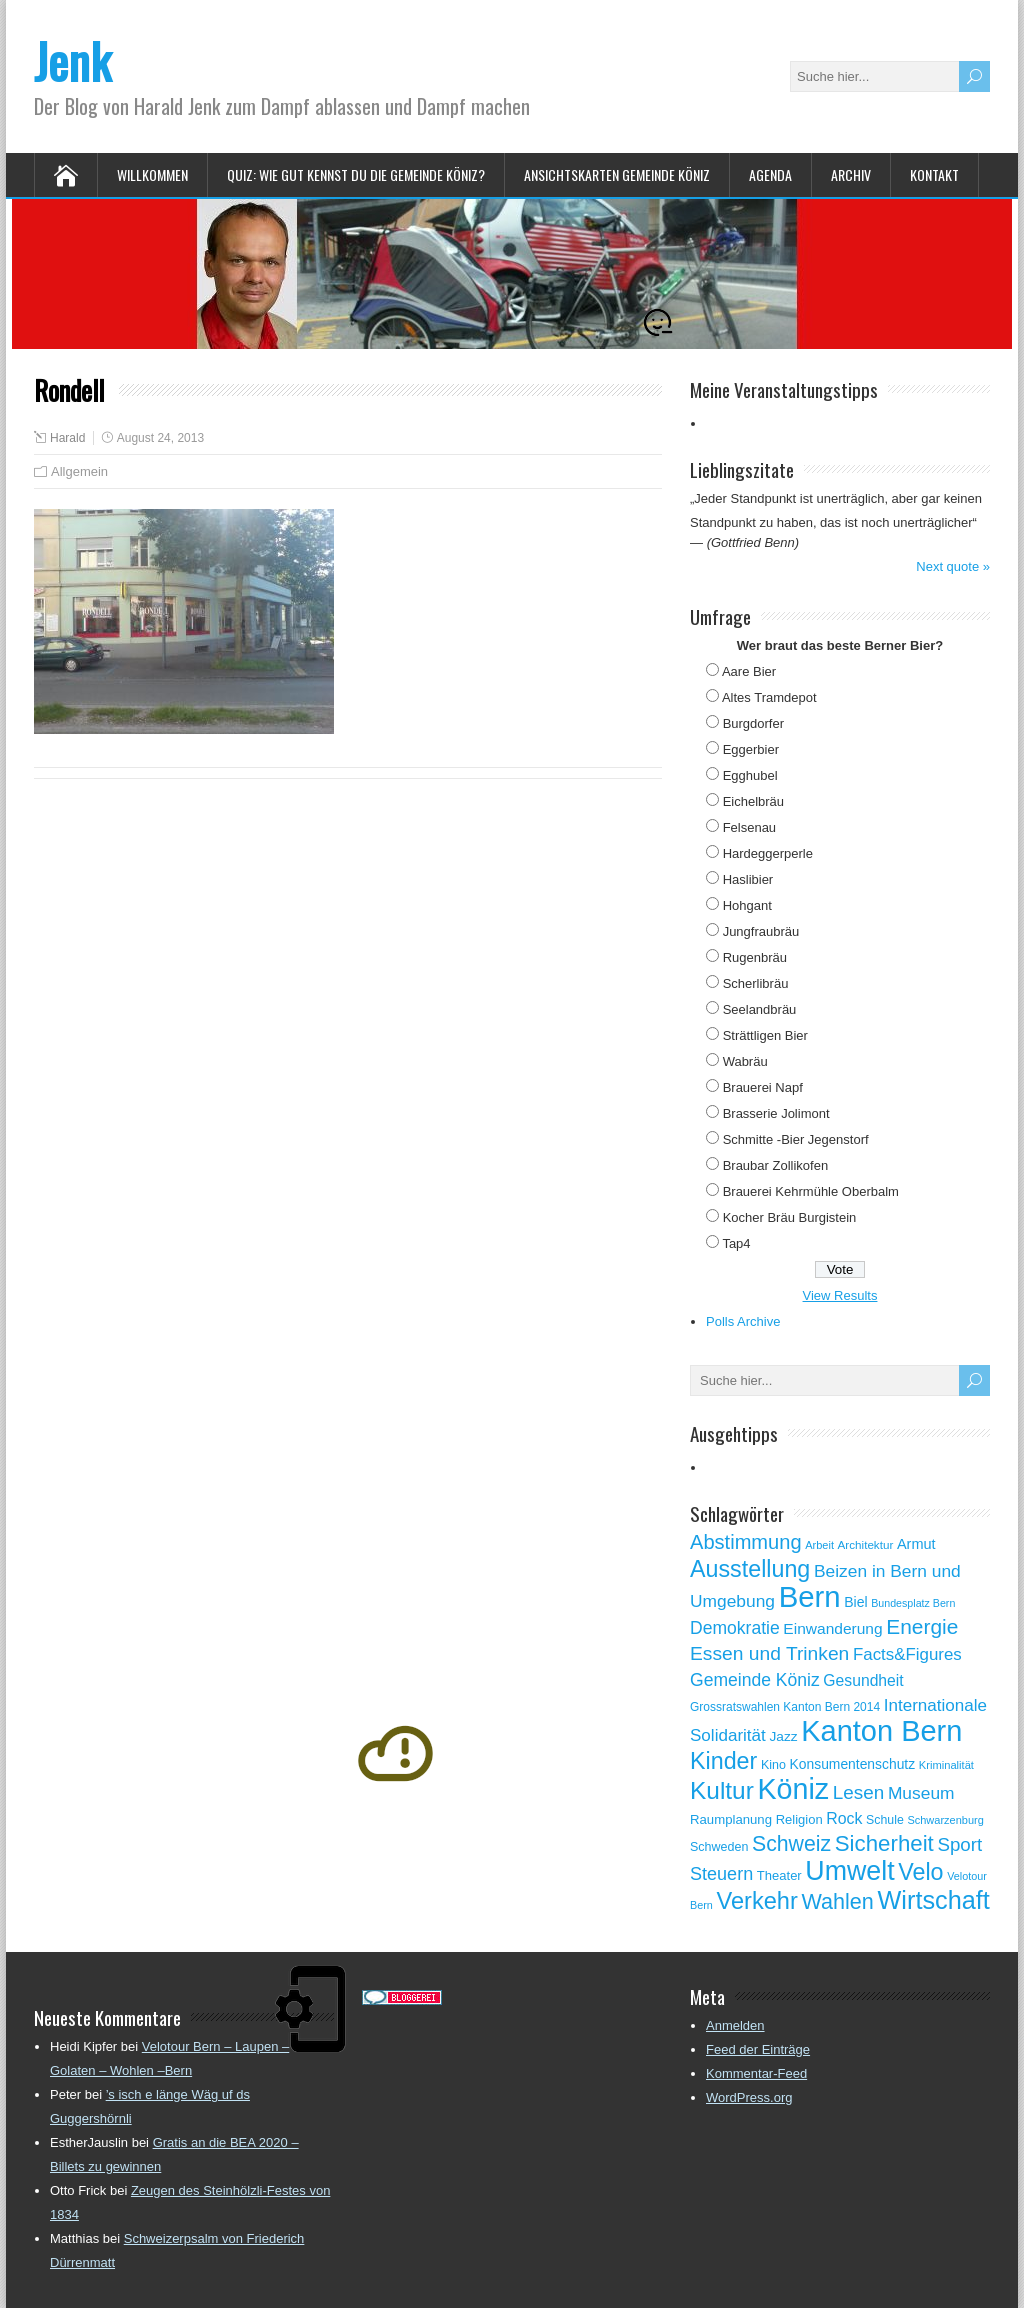 This screenshot has height=2308, width=1024. I want to click on cloud storage warning or error, so click(395, 1753).